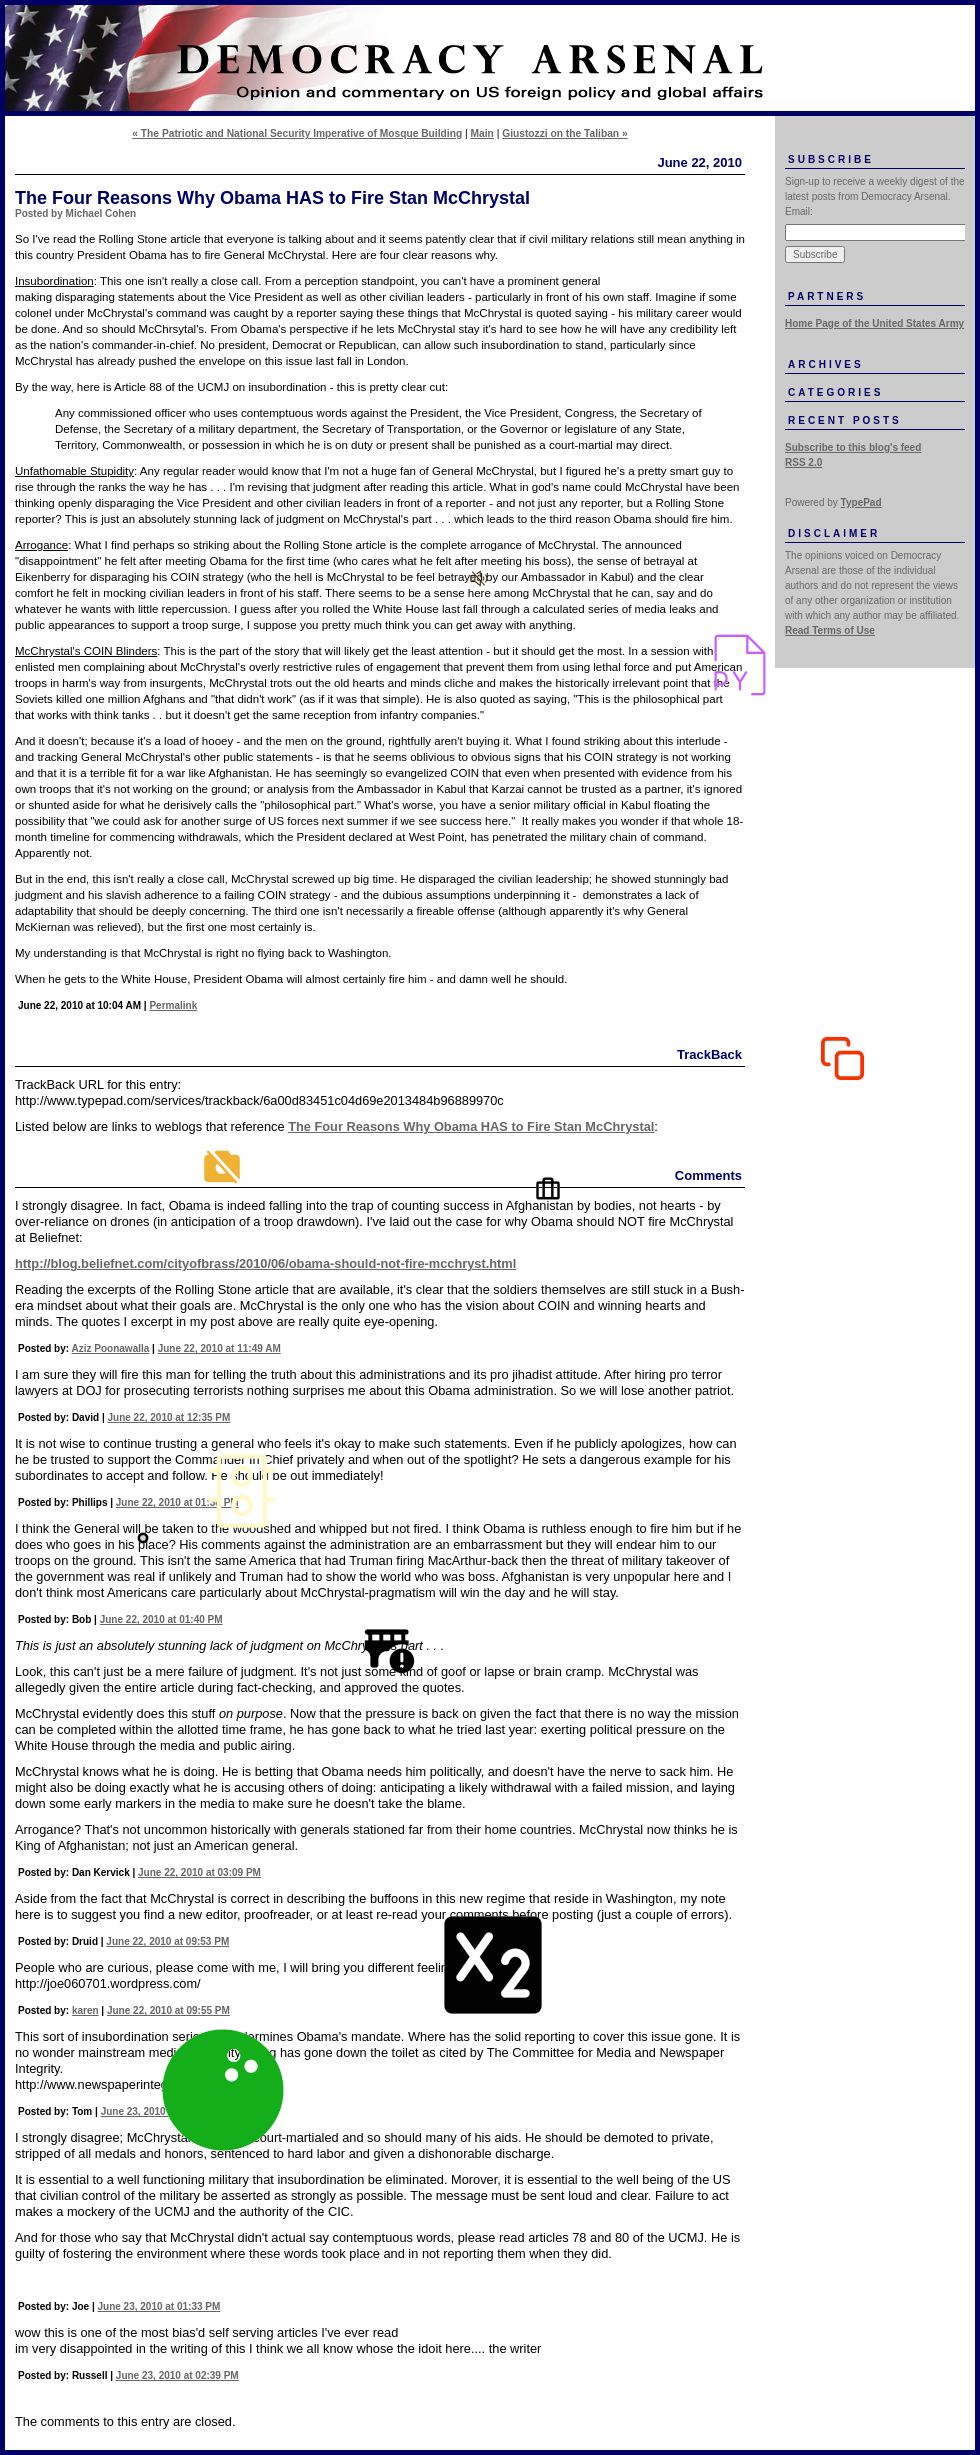  Describe the element at coordinates (242, 1491) in the screenshot. I see `traffic or transportation settings` at that location.